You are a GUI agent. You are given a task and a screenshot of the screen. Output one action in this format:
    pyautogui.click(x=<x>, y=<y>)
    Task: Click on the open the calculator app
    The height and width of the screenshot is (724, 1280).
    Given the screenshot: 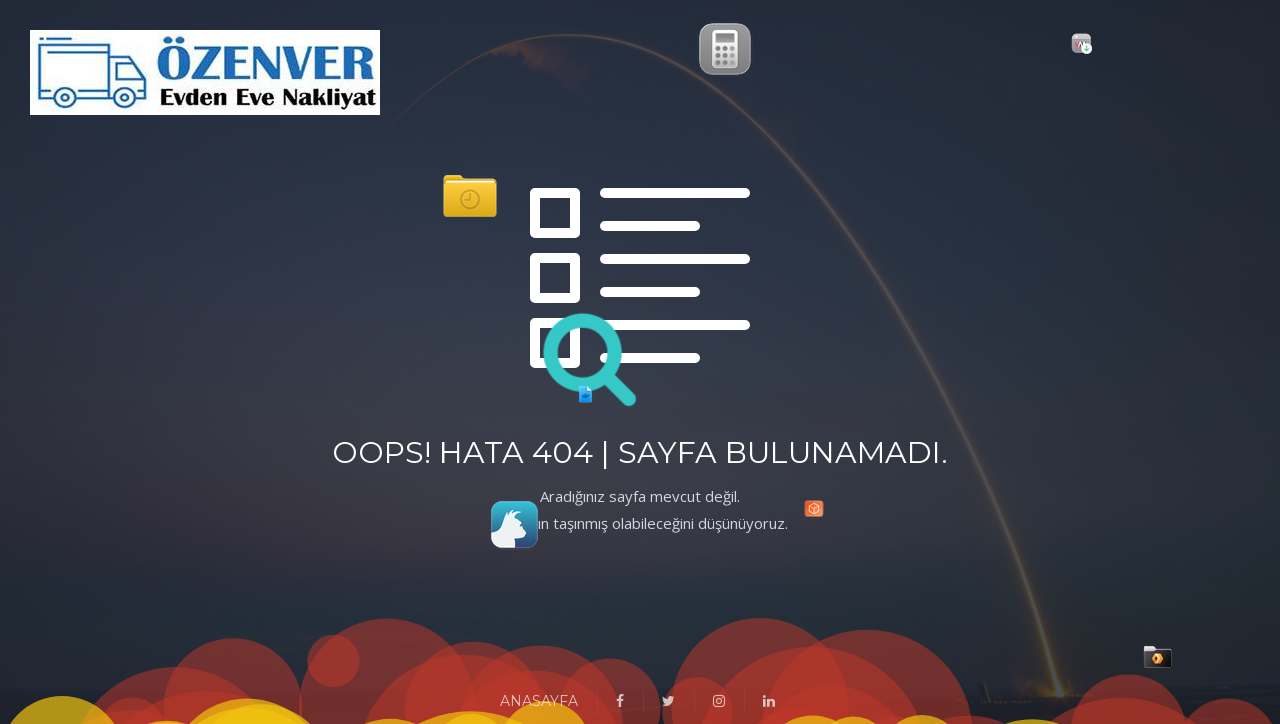 What is the action you would take?
    pyautogui.click(x=725, y=49)
    